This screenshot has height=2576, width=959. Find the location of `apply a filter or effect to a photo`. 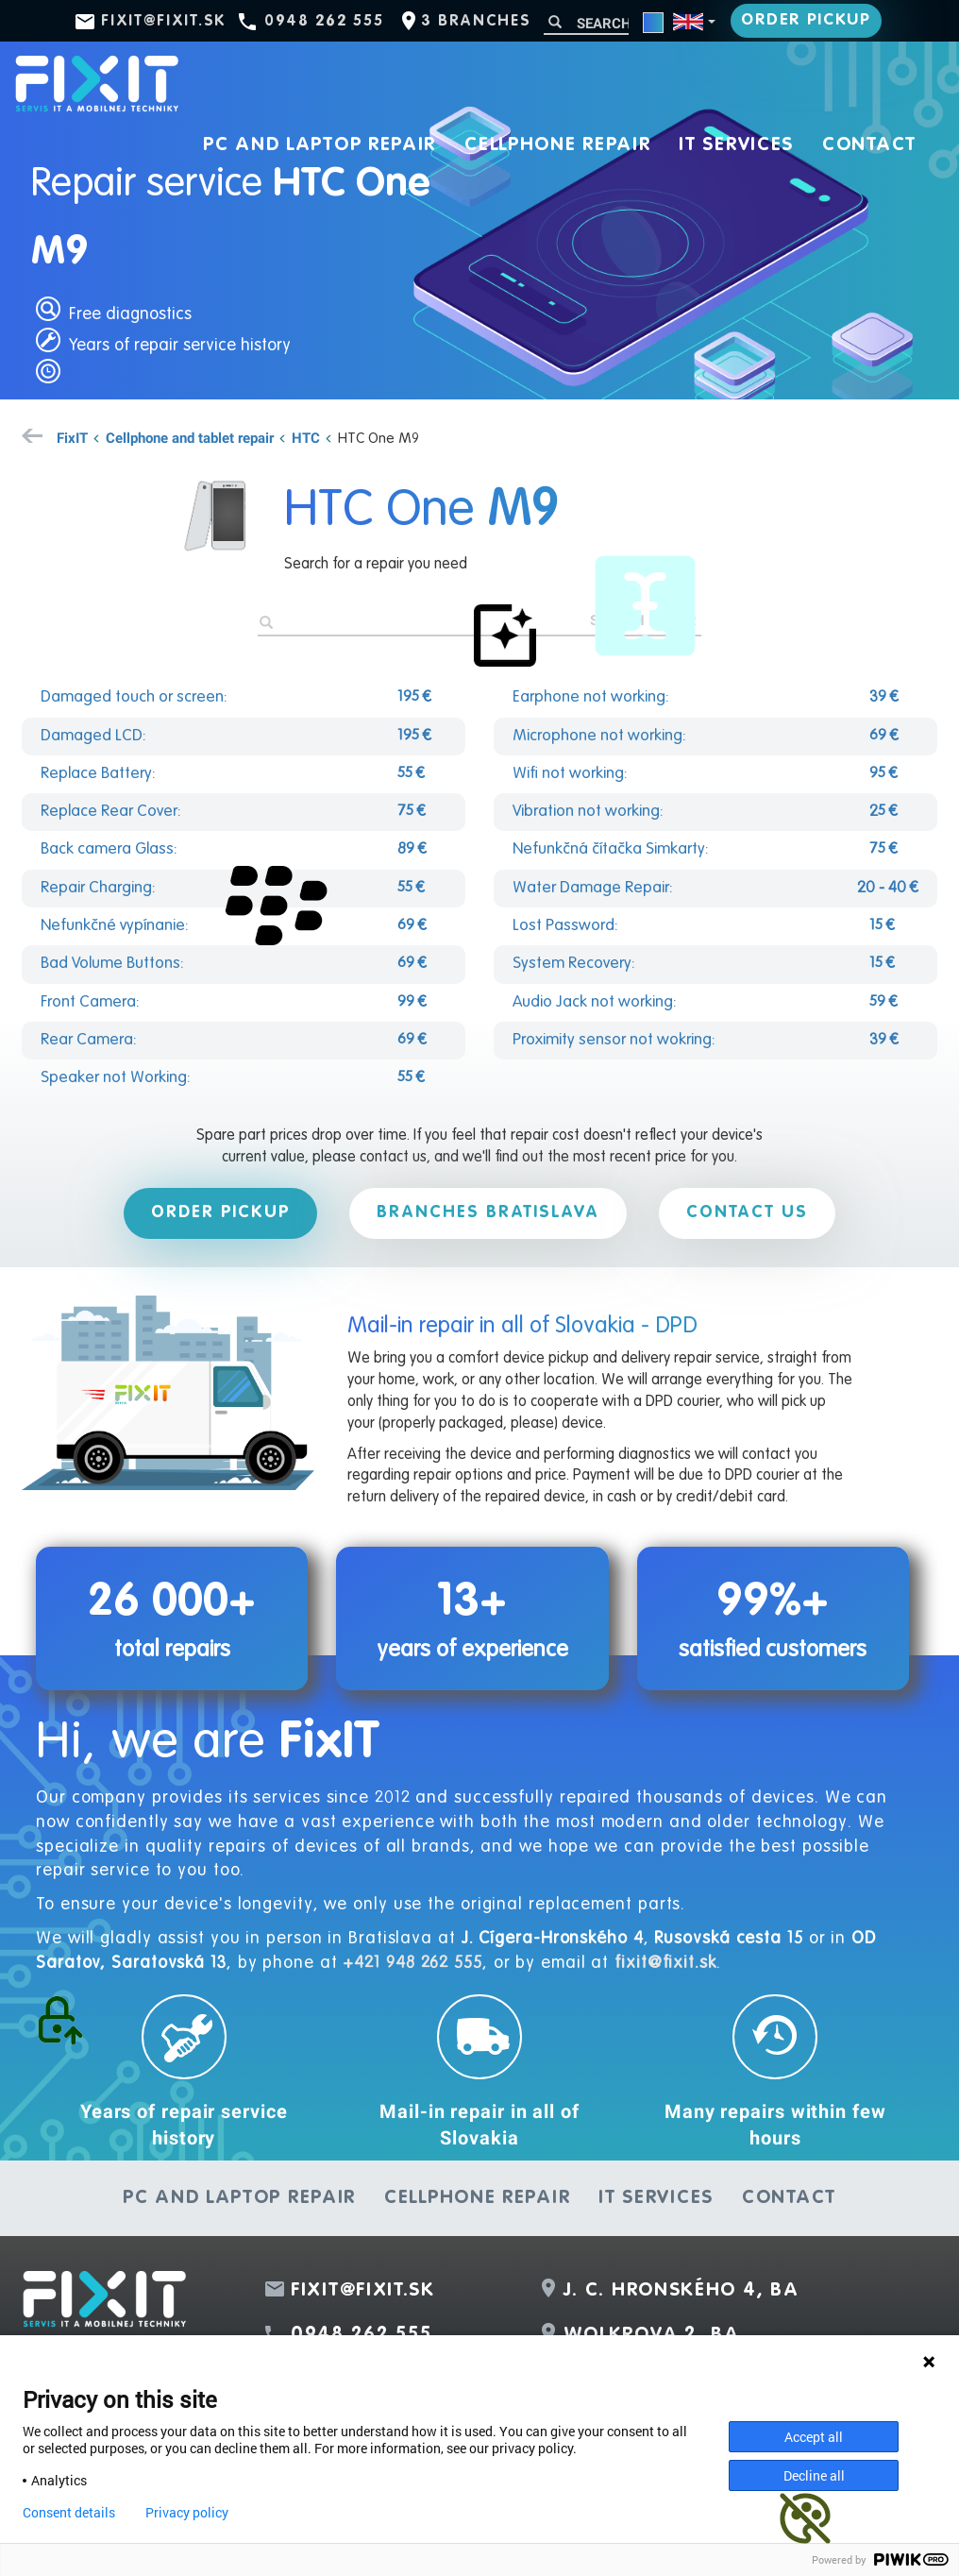

apply a filter or effect to a photo is located at coordinates (505, 636).